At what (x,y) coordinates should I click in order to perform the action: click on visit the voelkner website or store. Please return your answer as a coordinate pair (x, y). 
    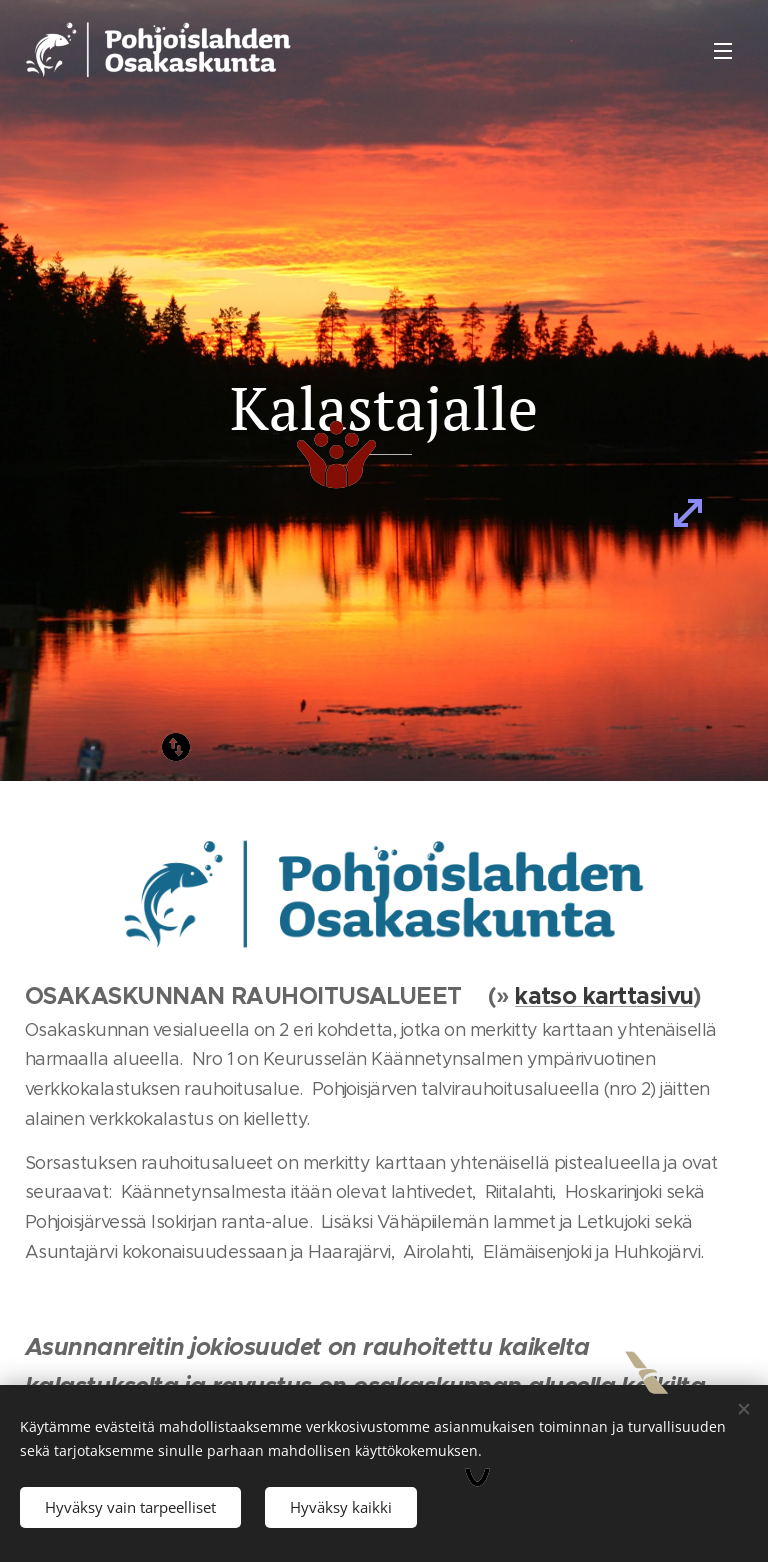
    Looking at the image, I should click on (477, 1477).